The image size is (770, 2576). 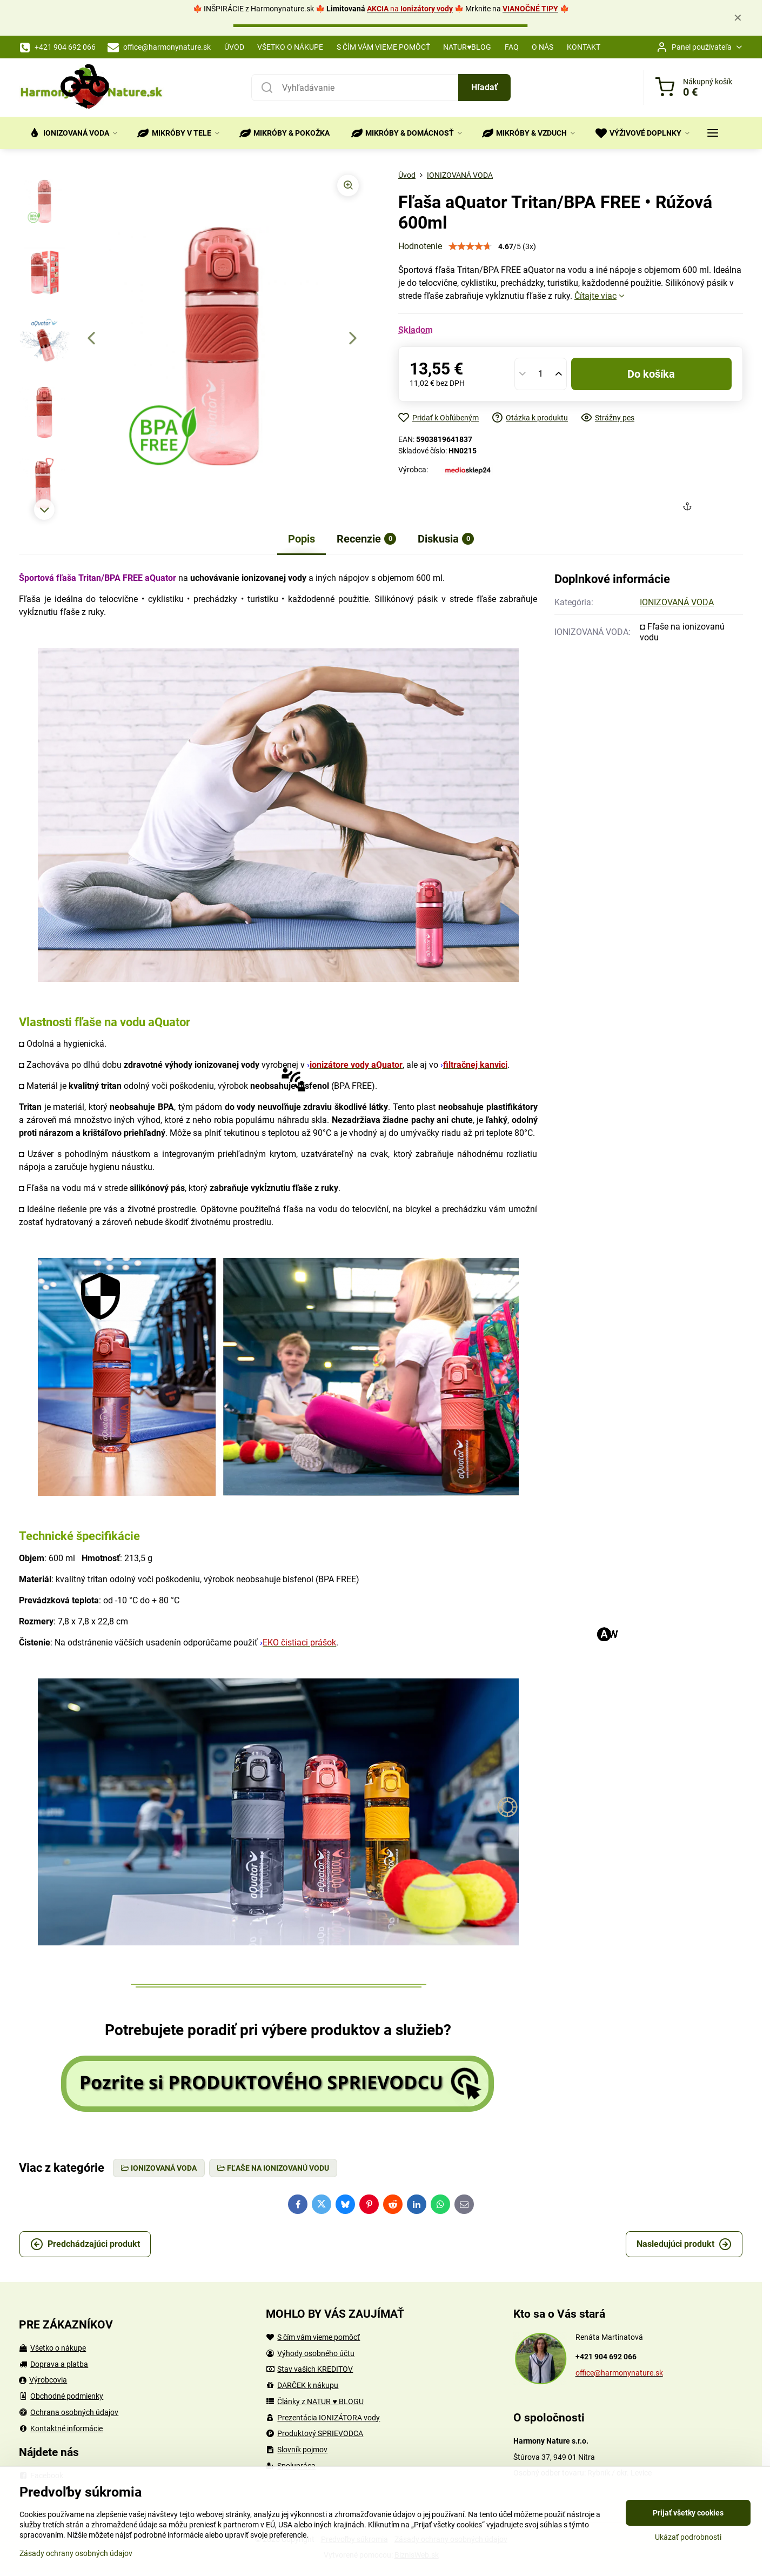 I want to click on access casino or gambling games, so click(x=507, y=1807).